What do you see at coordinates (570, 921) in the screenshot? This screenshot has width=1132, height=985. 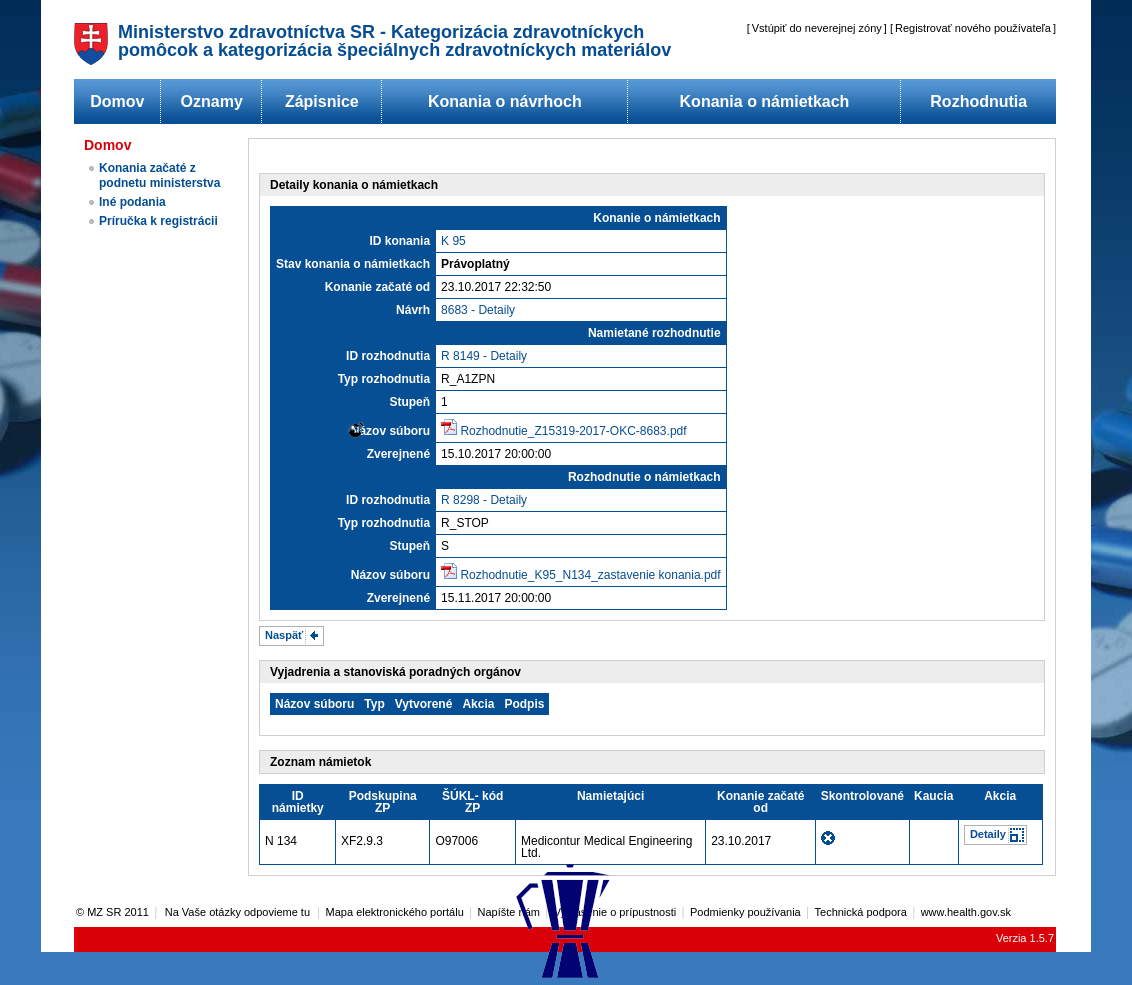 I see `browse coffee brewing recipes` at bounding box center [570, 921].